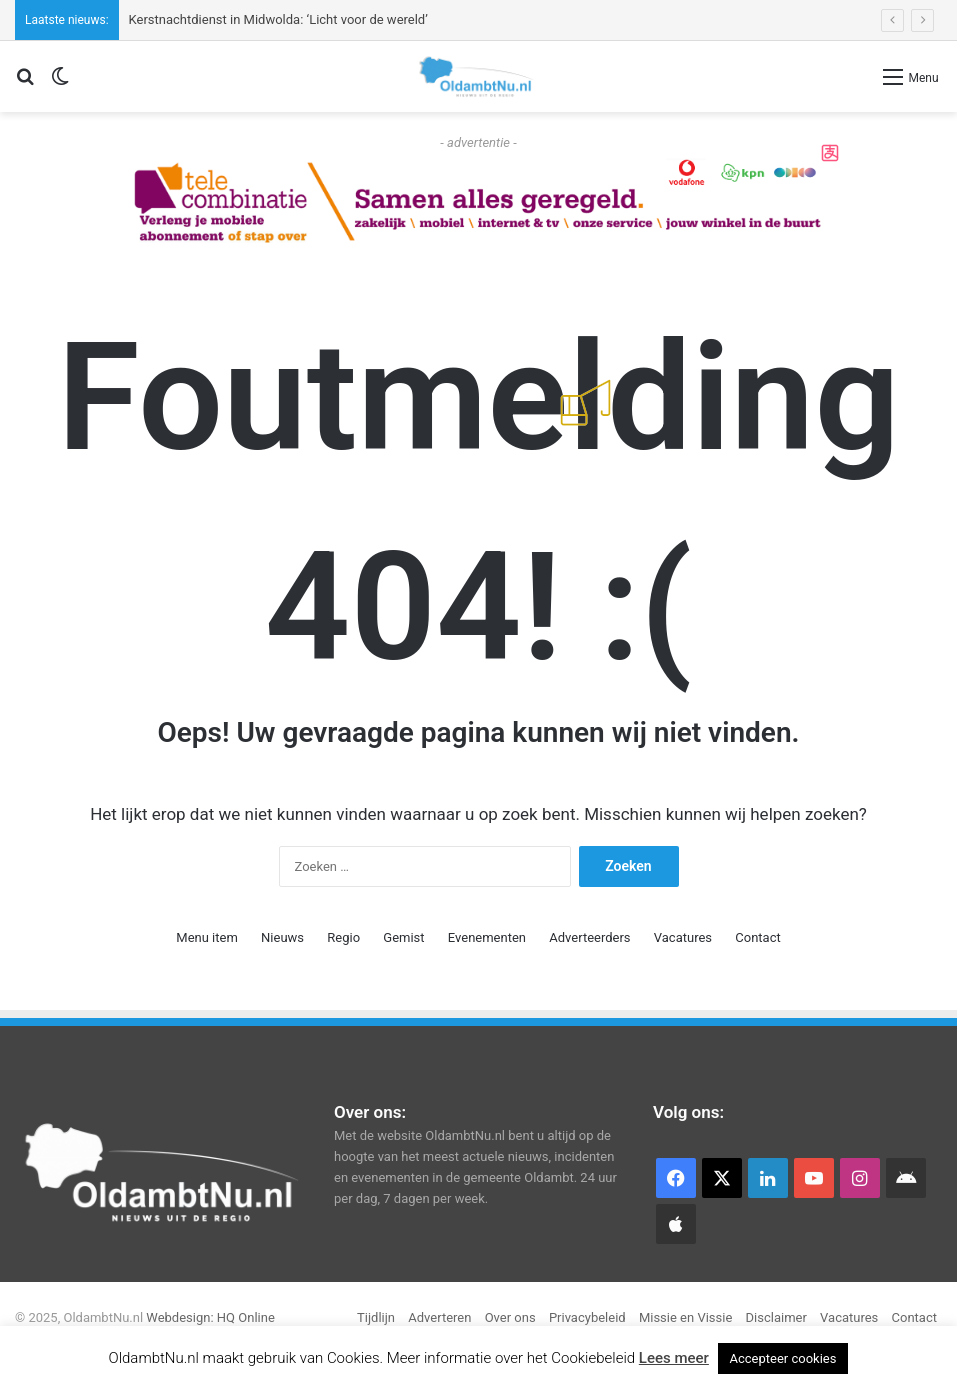 This screenshot has height=1386, width=957. I want to click on pay with alipay, so click(830, 153).